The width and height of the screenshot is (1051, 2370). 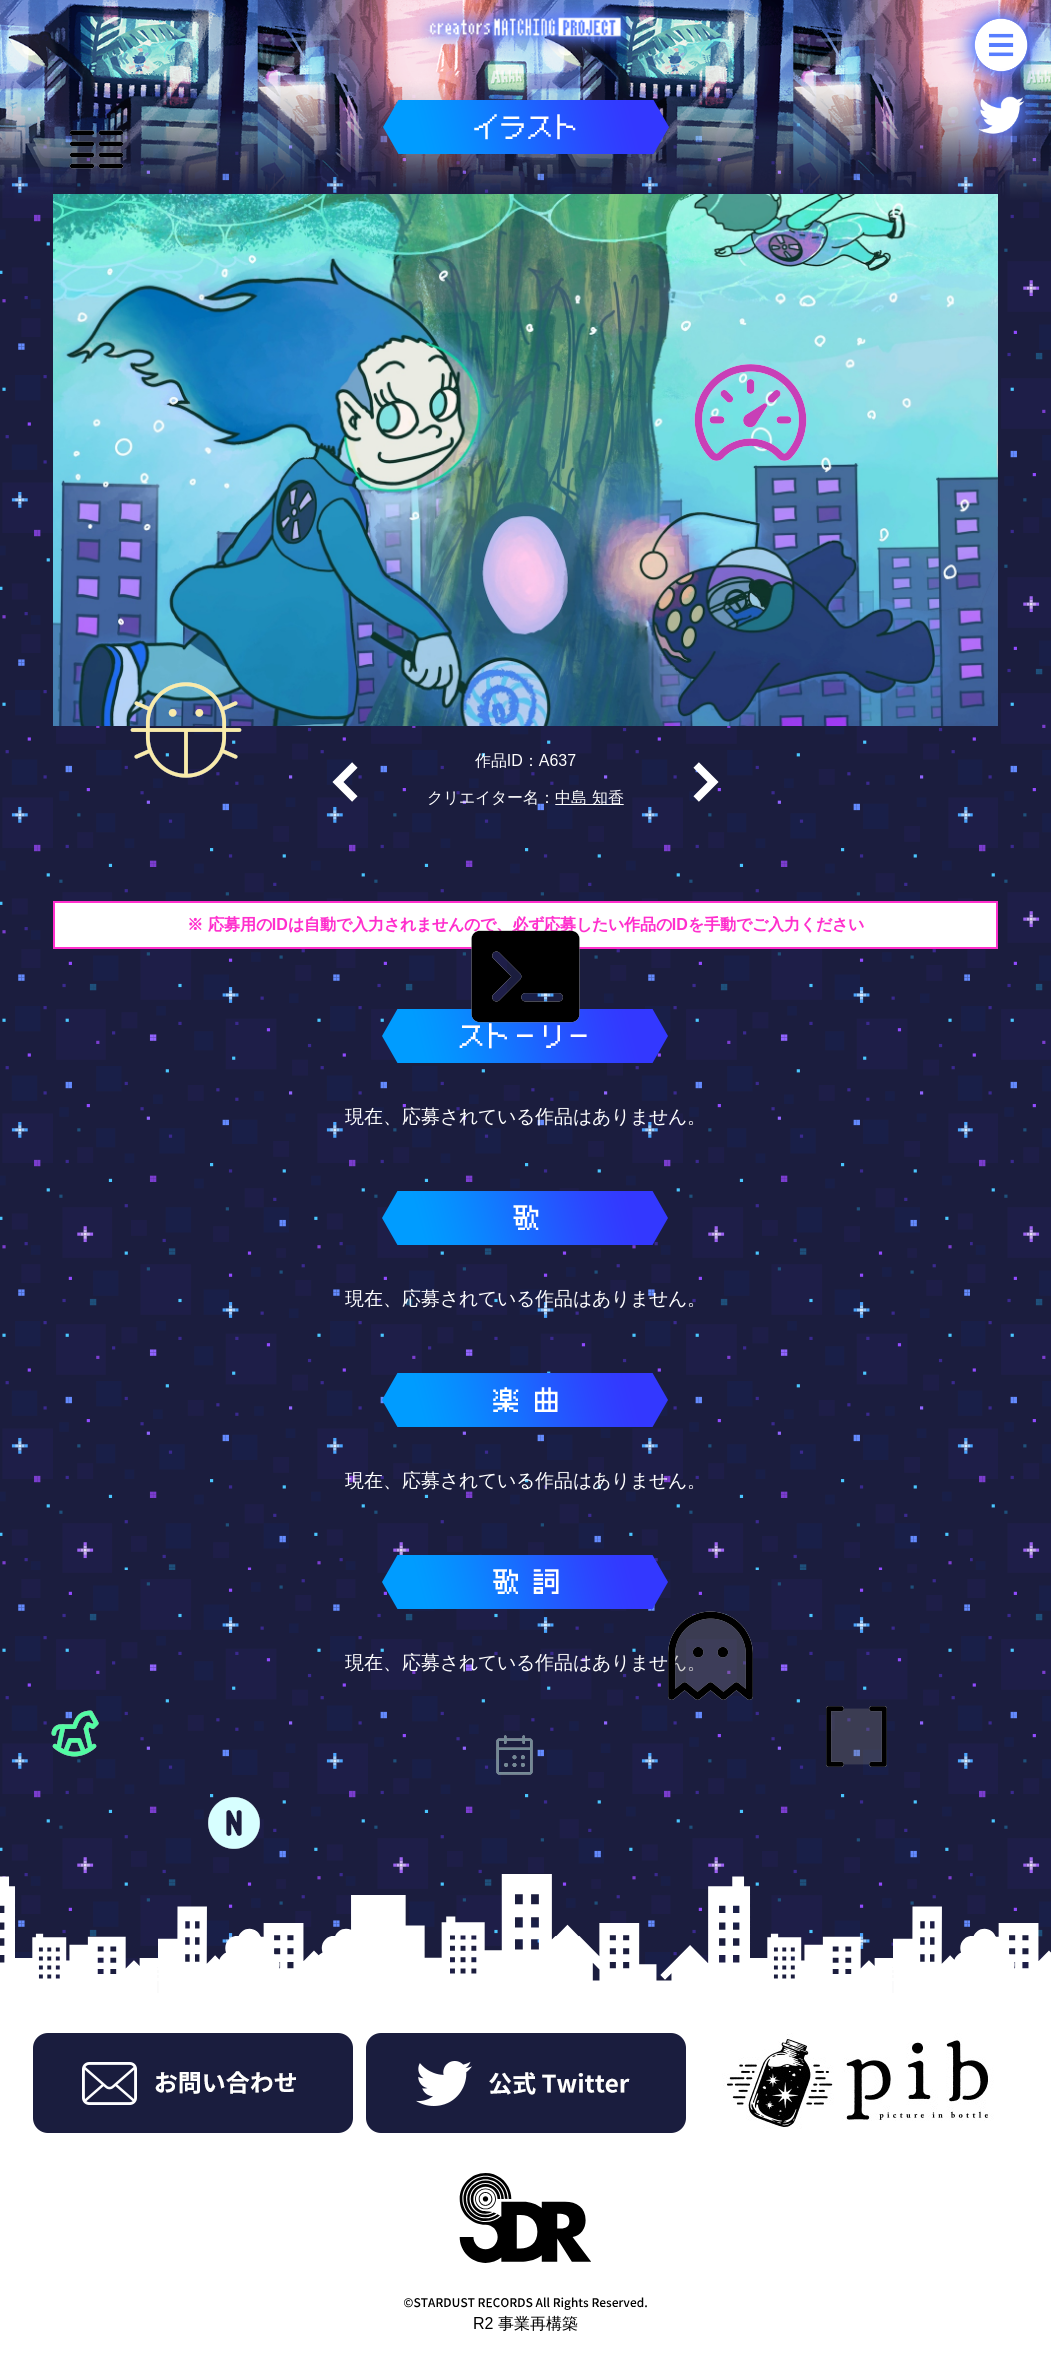 What do you see at coordinates (525, 976) in the screenshot?
I see `open command line terminal` at bounding box center [525, 976].